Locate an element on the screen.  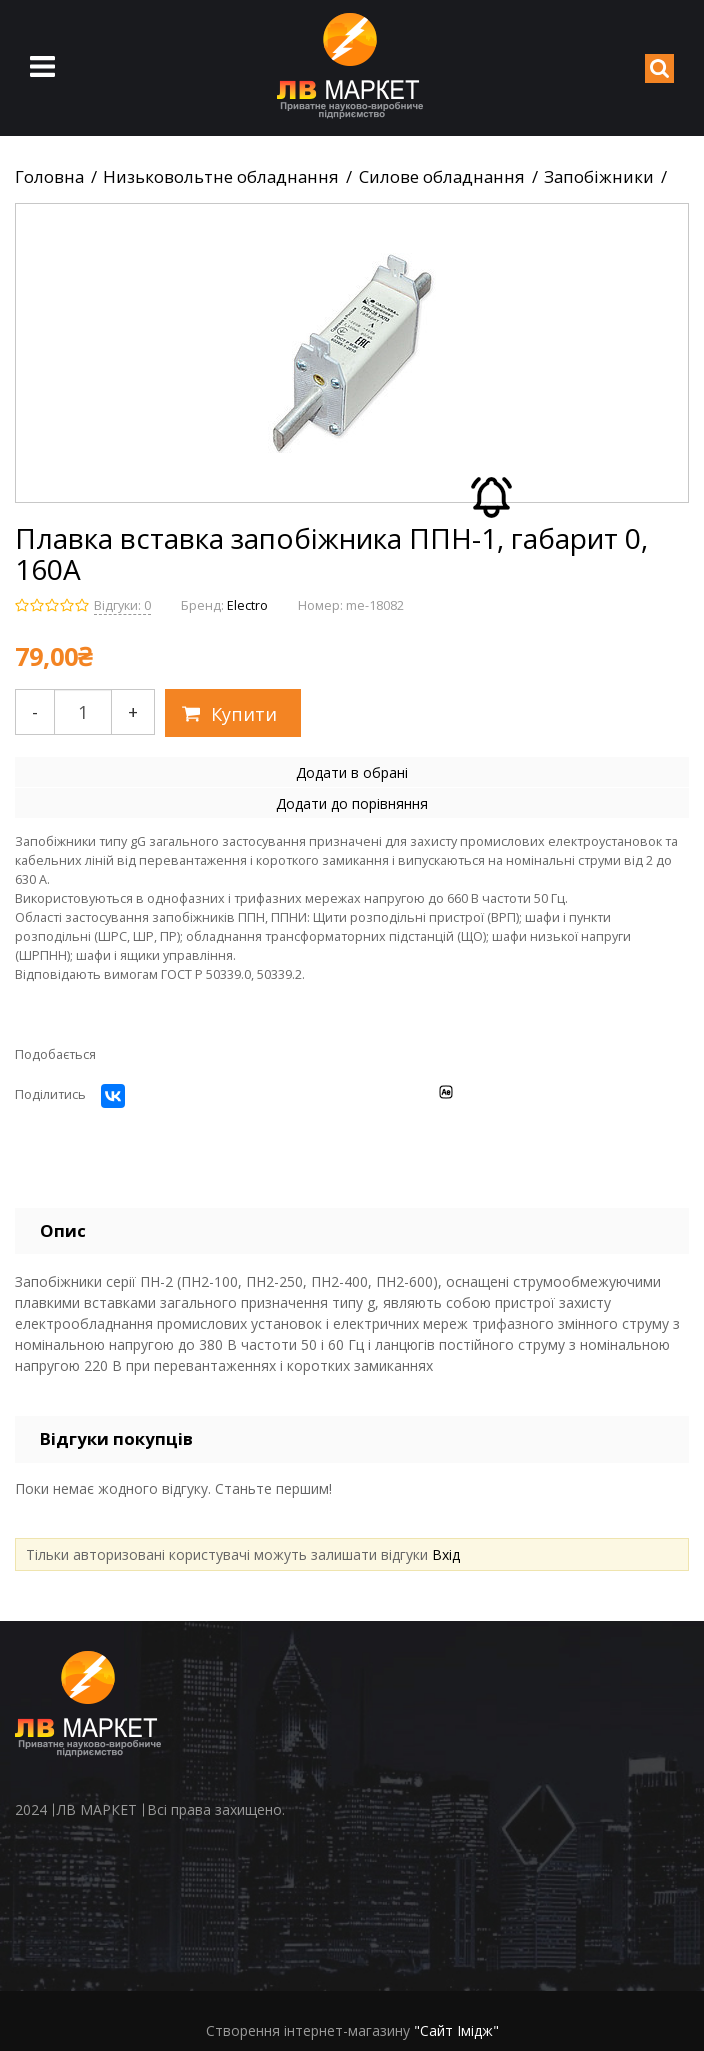
indicates new notifications or alerts is located at coordinates (491, 497).